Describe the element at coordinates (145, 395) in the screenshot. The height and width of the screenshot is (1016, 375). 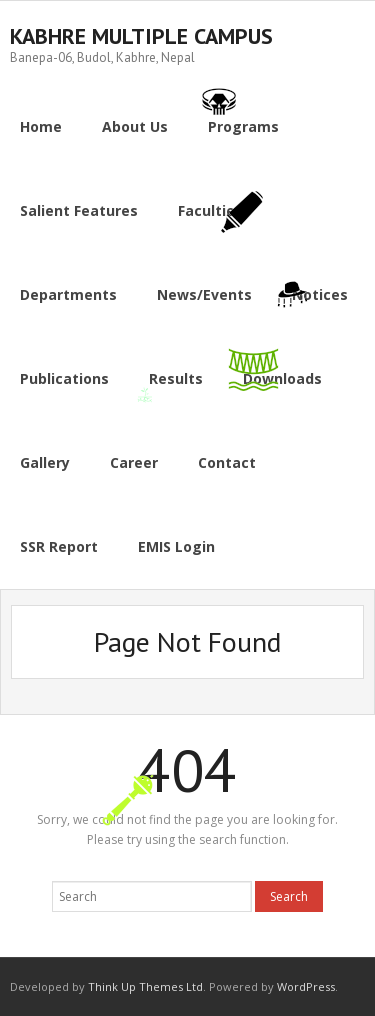
I see `view plant root system details` at that location.